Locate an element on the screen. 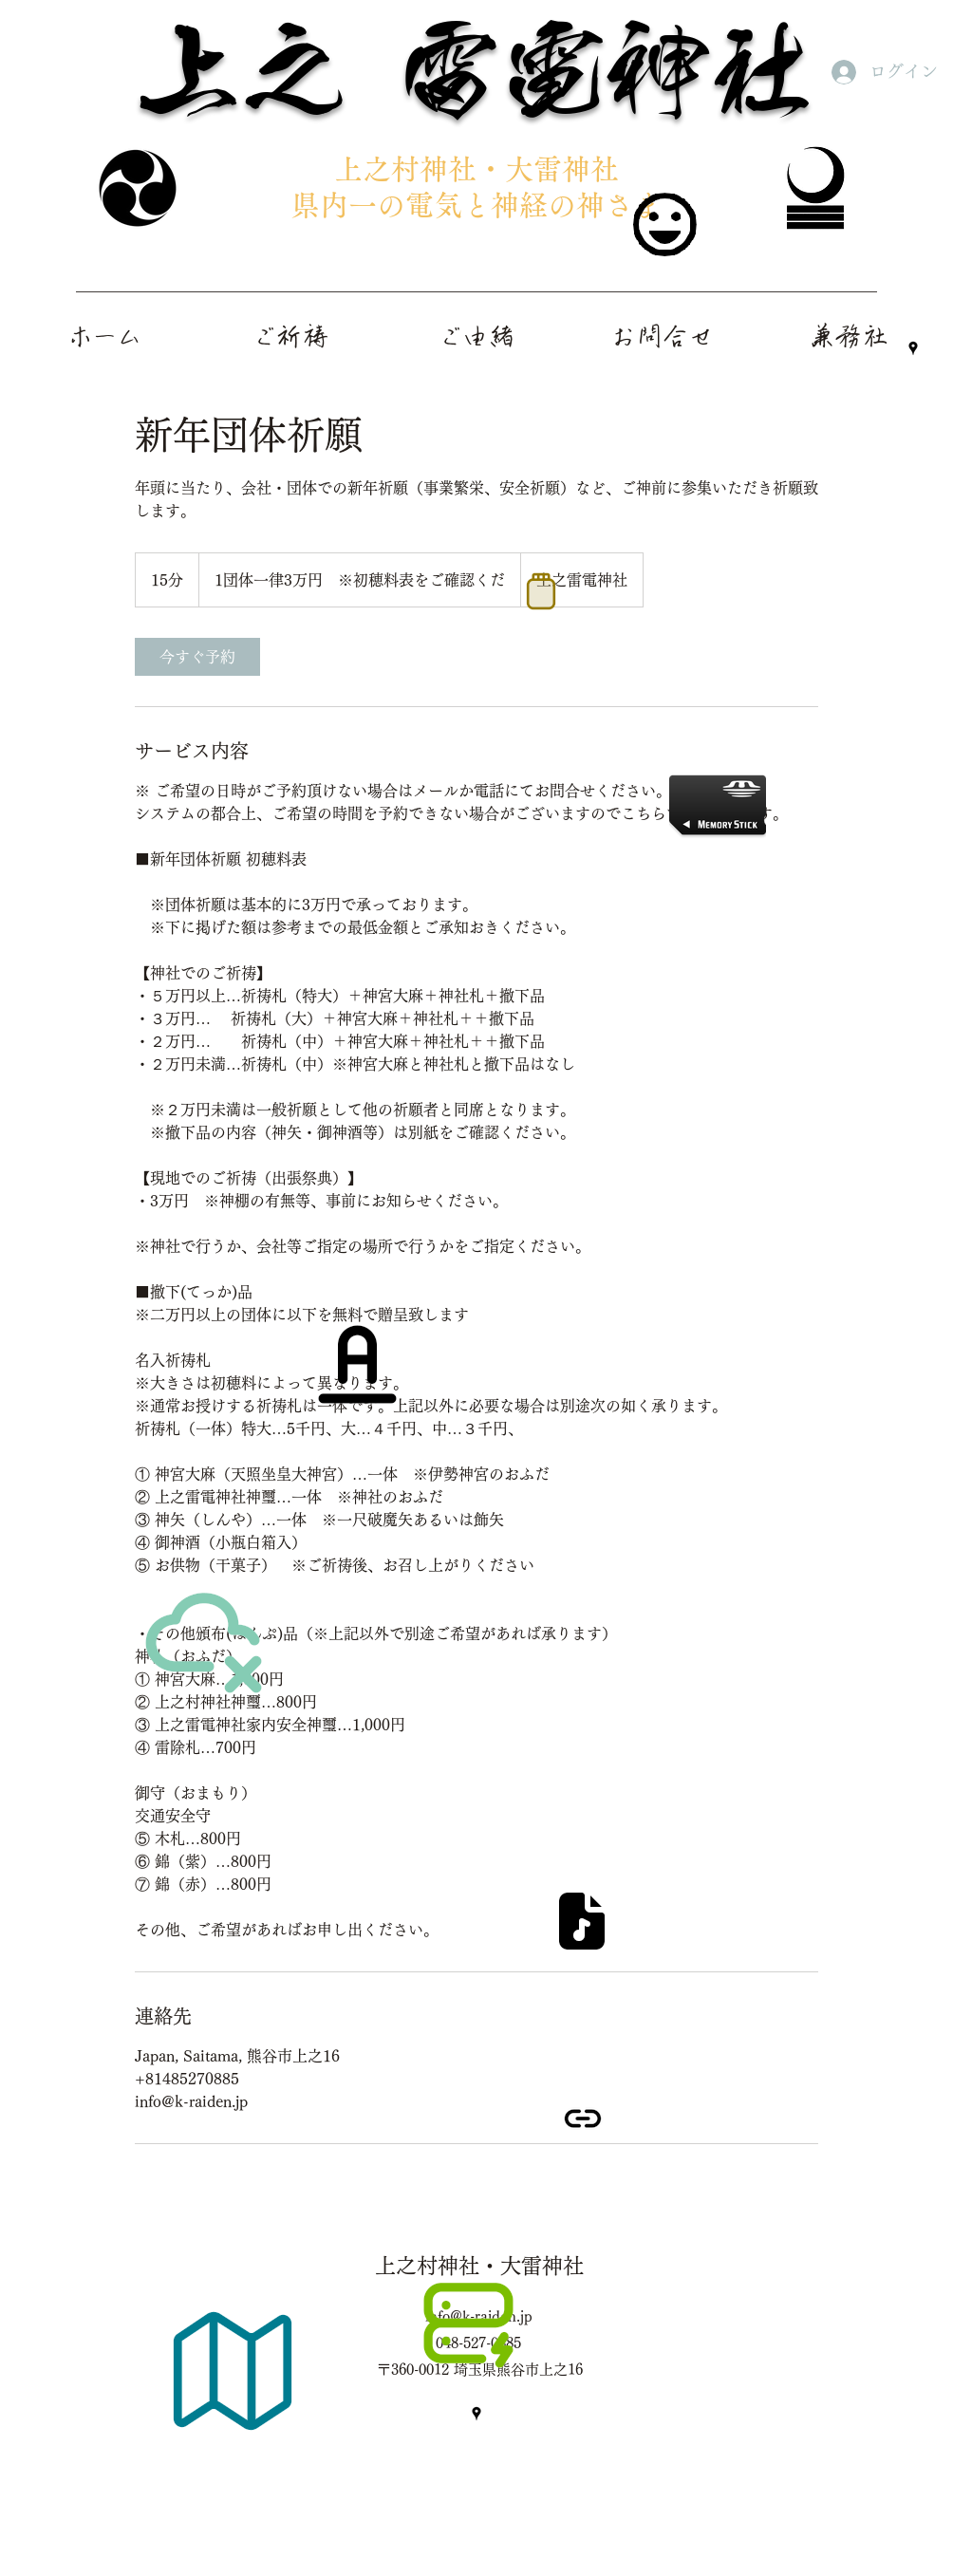  add an emoji or reaction is located at coordinates (664, 224).